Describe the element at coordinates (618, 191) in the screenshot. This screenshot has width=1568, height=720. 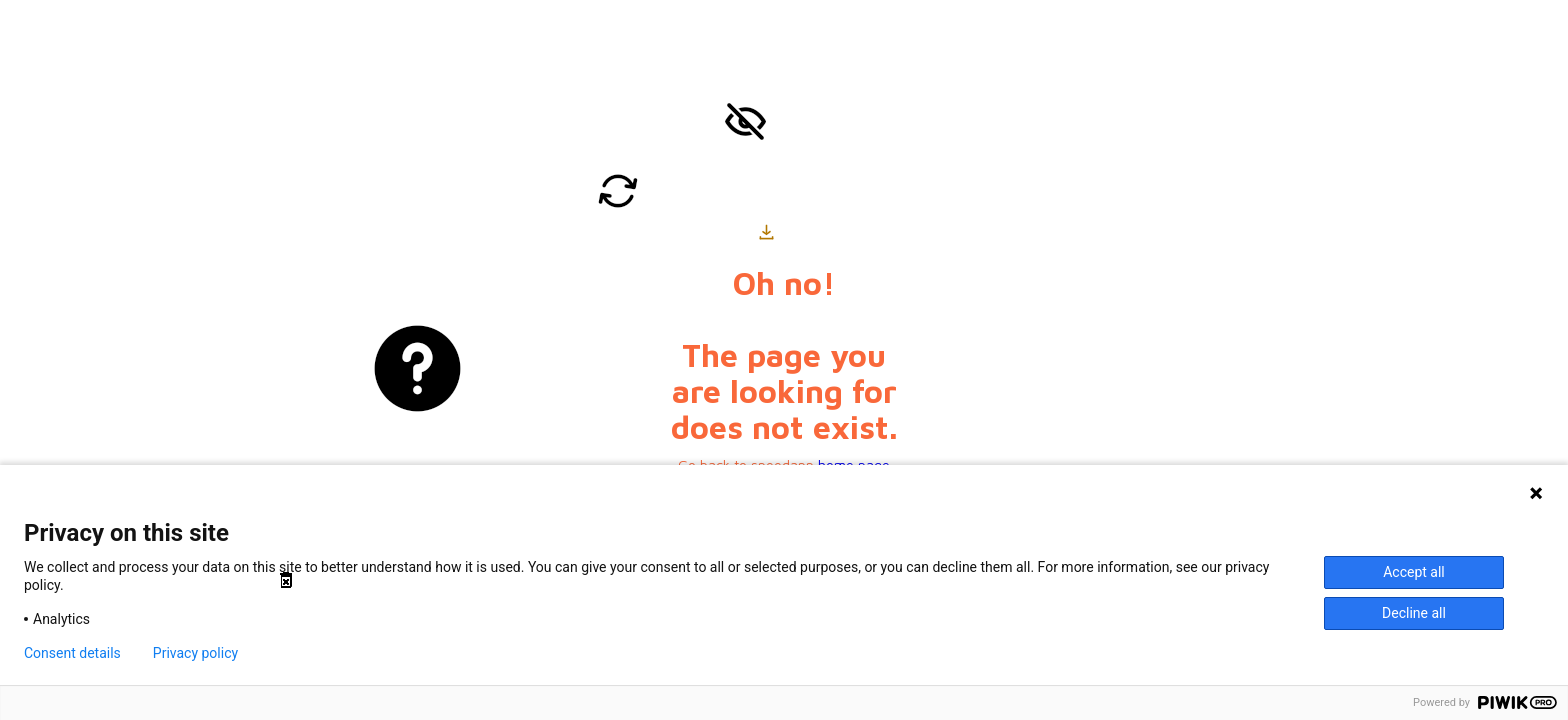
I see `sync data across devices` at that location.